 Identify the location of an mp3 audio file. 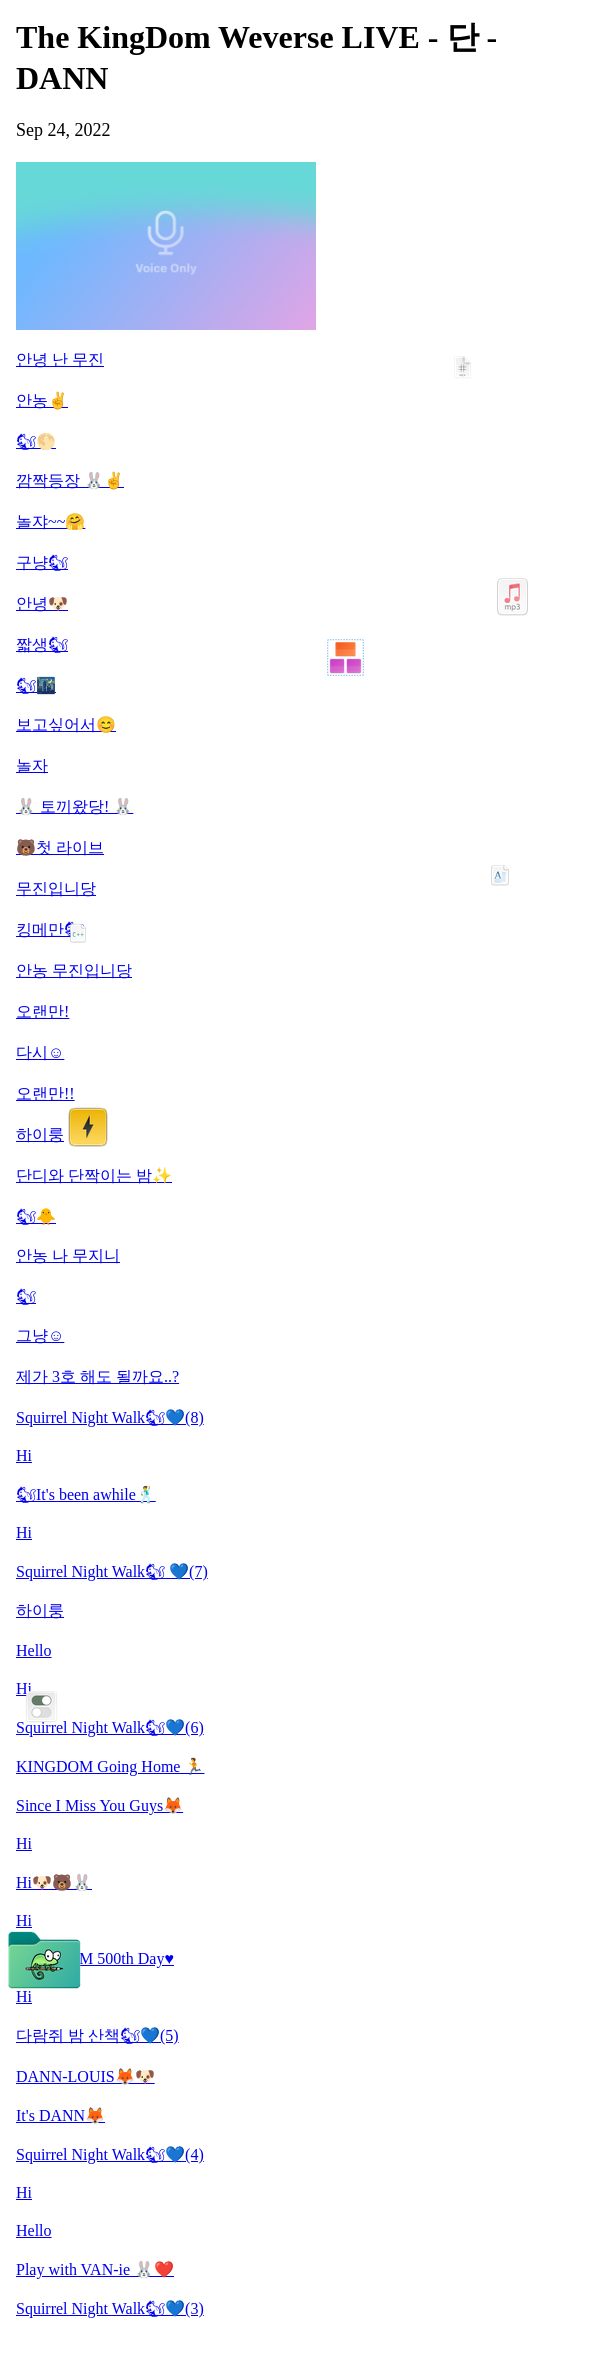
(512, 596).